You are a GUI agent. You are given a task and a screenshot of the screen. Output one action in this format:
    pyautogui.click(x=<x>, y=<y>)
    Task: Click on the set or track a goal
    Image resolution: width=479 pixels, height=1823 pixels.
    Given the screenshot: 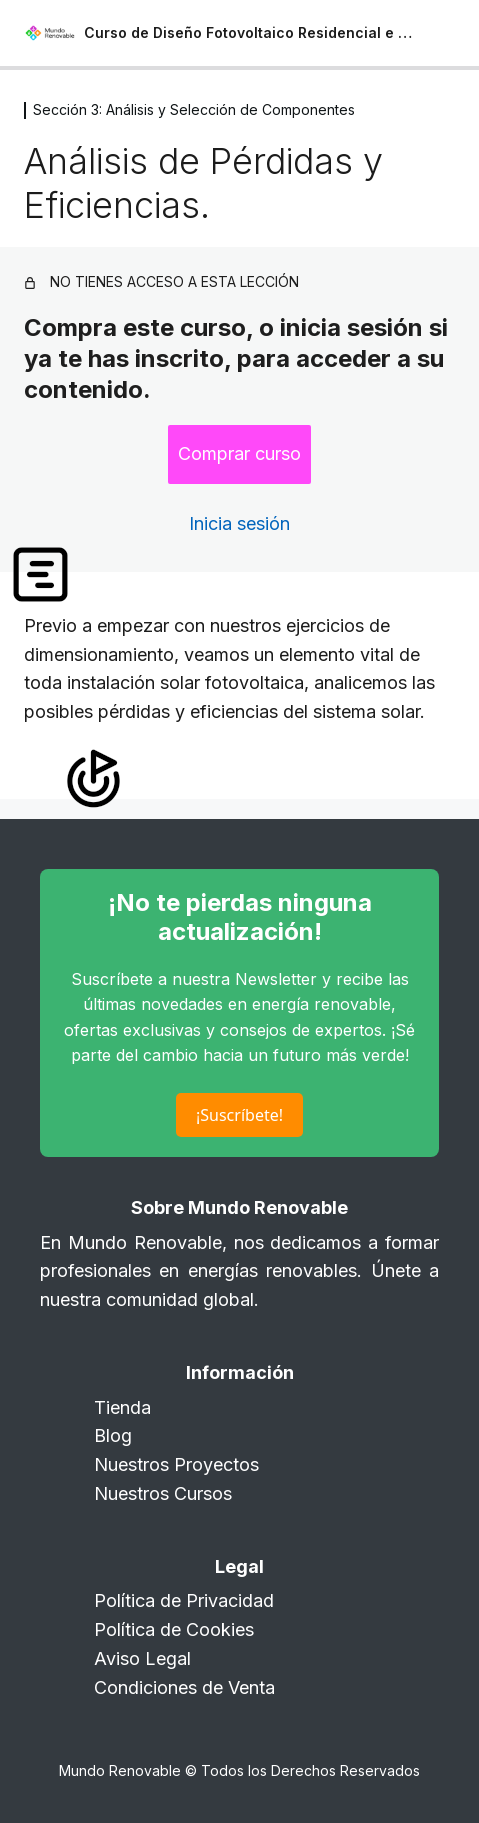 What is the action you would take?
    pyautogui.click(x=93, y=778)
    